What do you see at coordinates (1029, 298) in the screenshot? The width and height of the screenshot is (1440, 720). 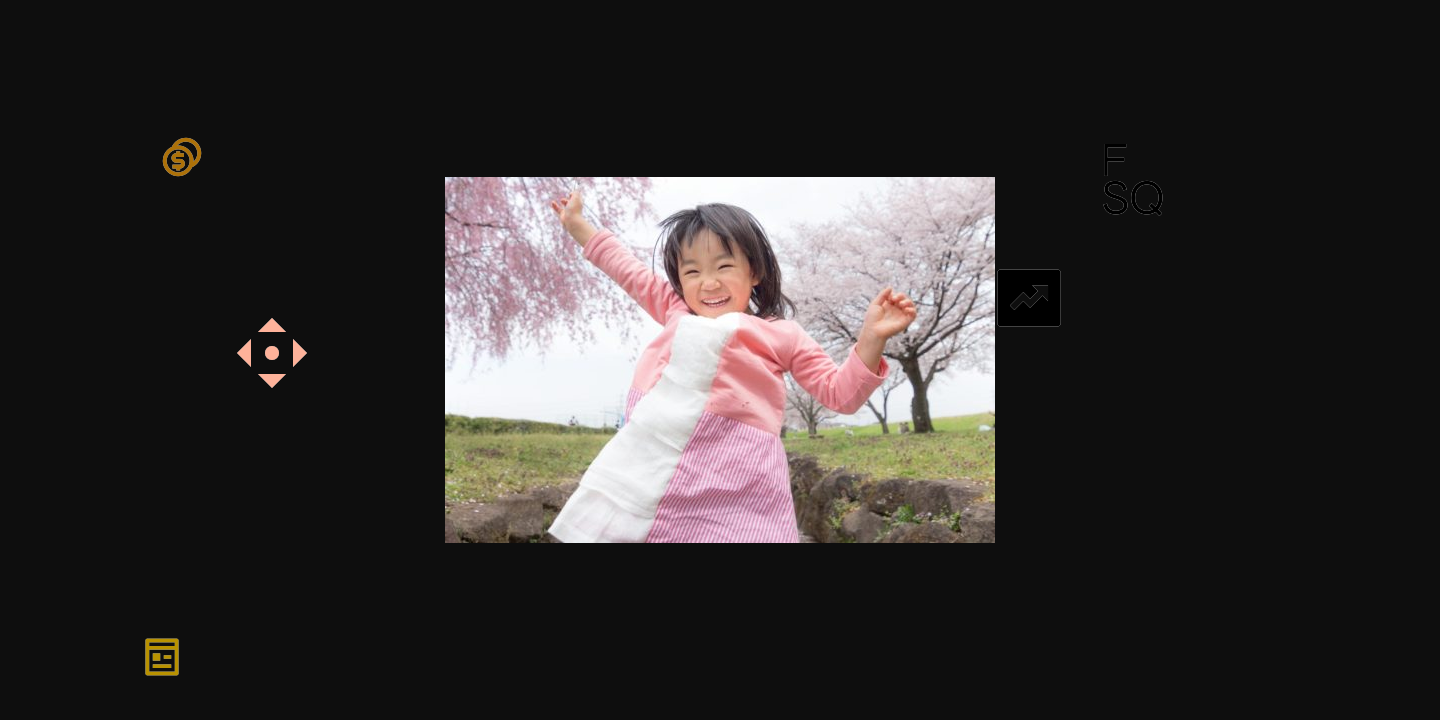 I see `view financial performance or fund growth` at bounding box center [1029, 298].